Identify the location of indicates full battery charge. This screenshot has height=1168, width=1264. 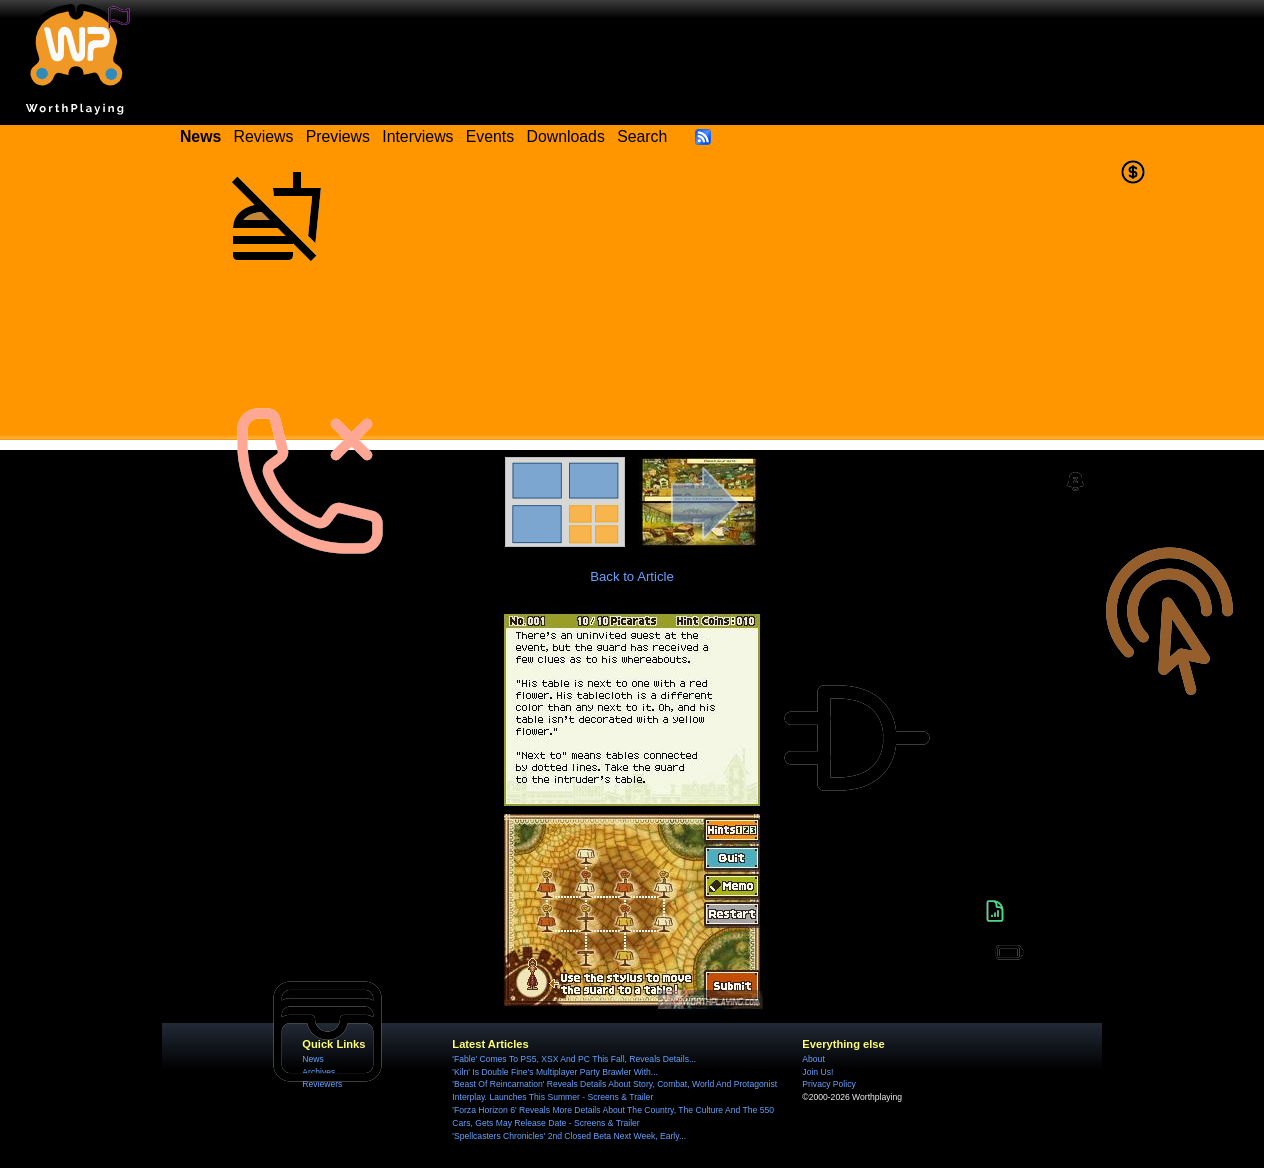
(1009, 951).